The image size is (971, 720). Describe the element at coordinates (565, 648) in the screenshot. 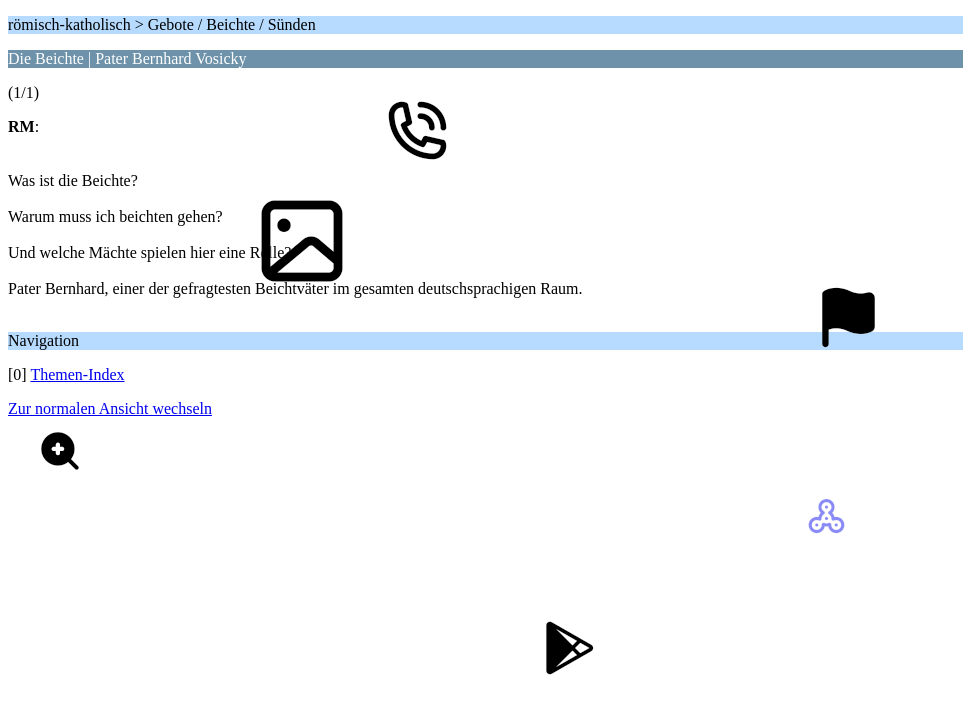

I see `open google play store` at that location.